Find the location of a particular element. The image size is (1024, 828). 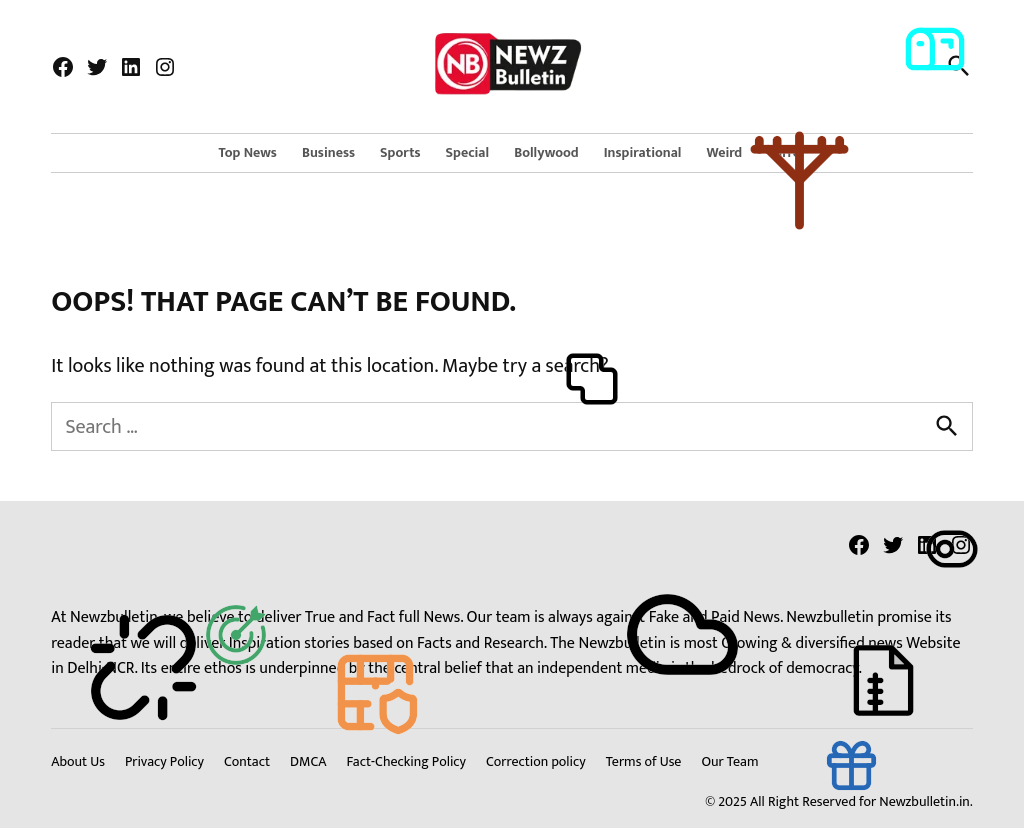

set or view your goals is located at coordinates (236, 635).